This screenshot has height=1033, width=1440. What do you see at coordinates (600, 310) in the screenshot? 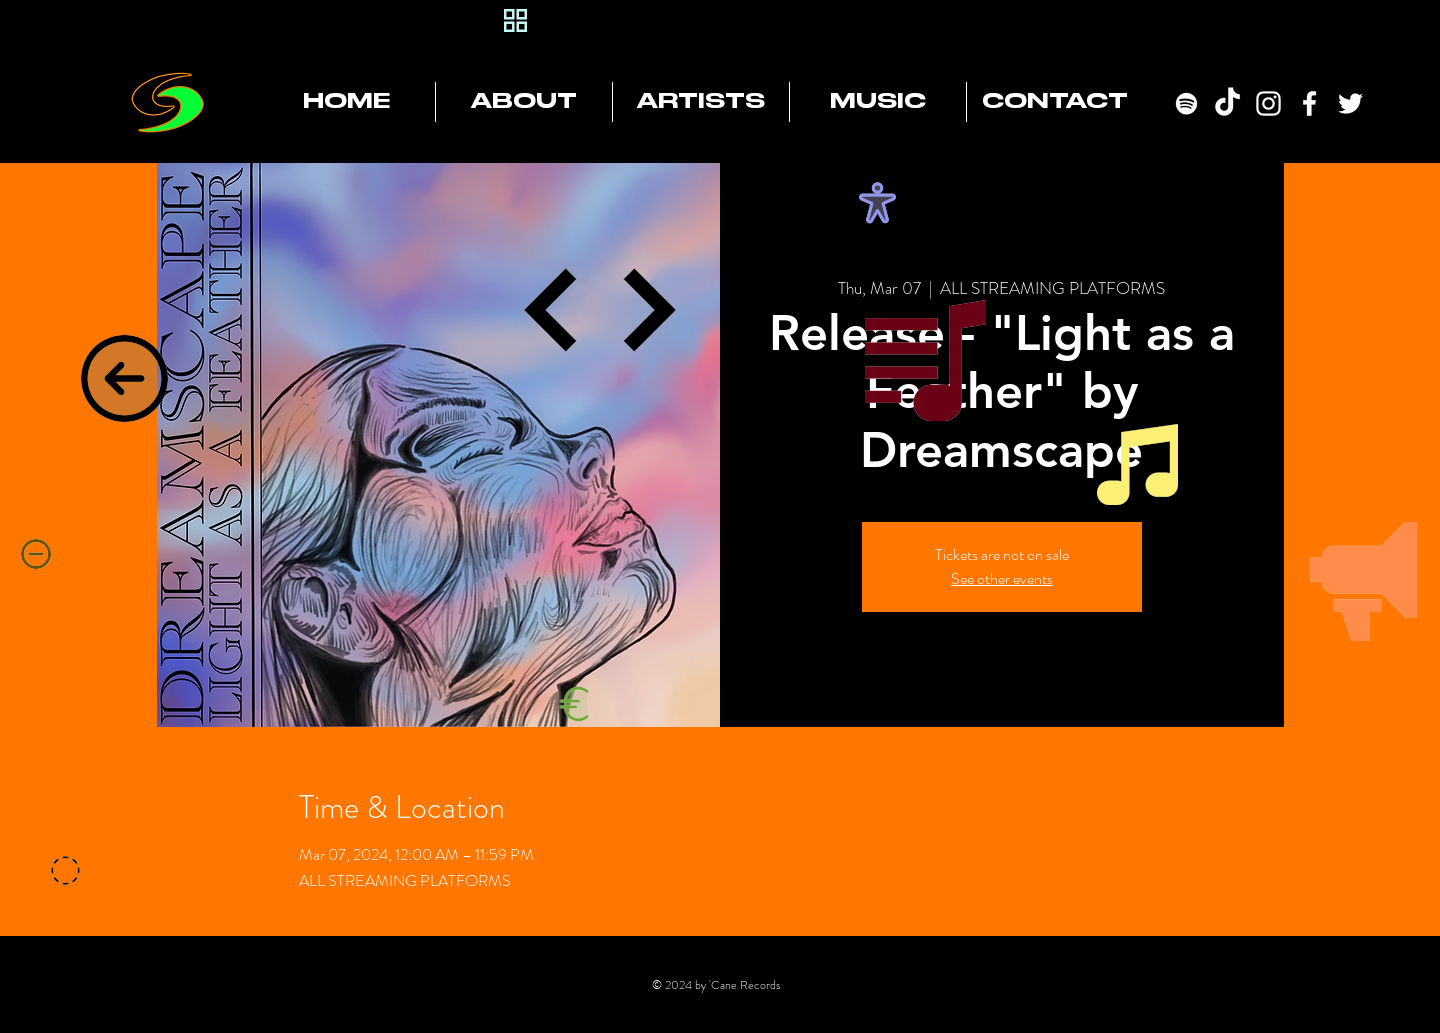
I see `view or edit source code` at bounding box center [600, 310].